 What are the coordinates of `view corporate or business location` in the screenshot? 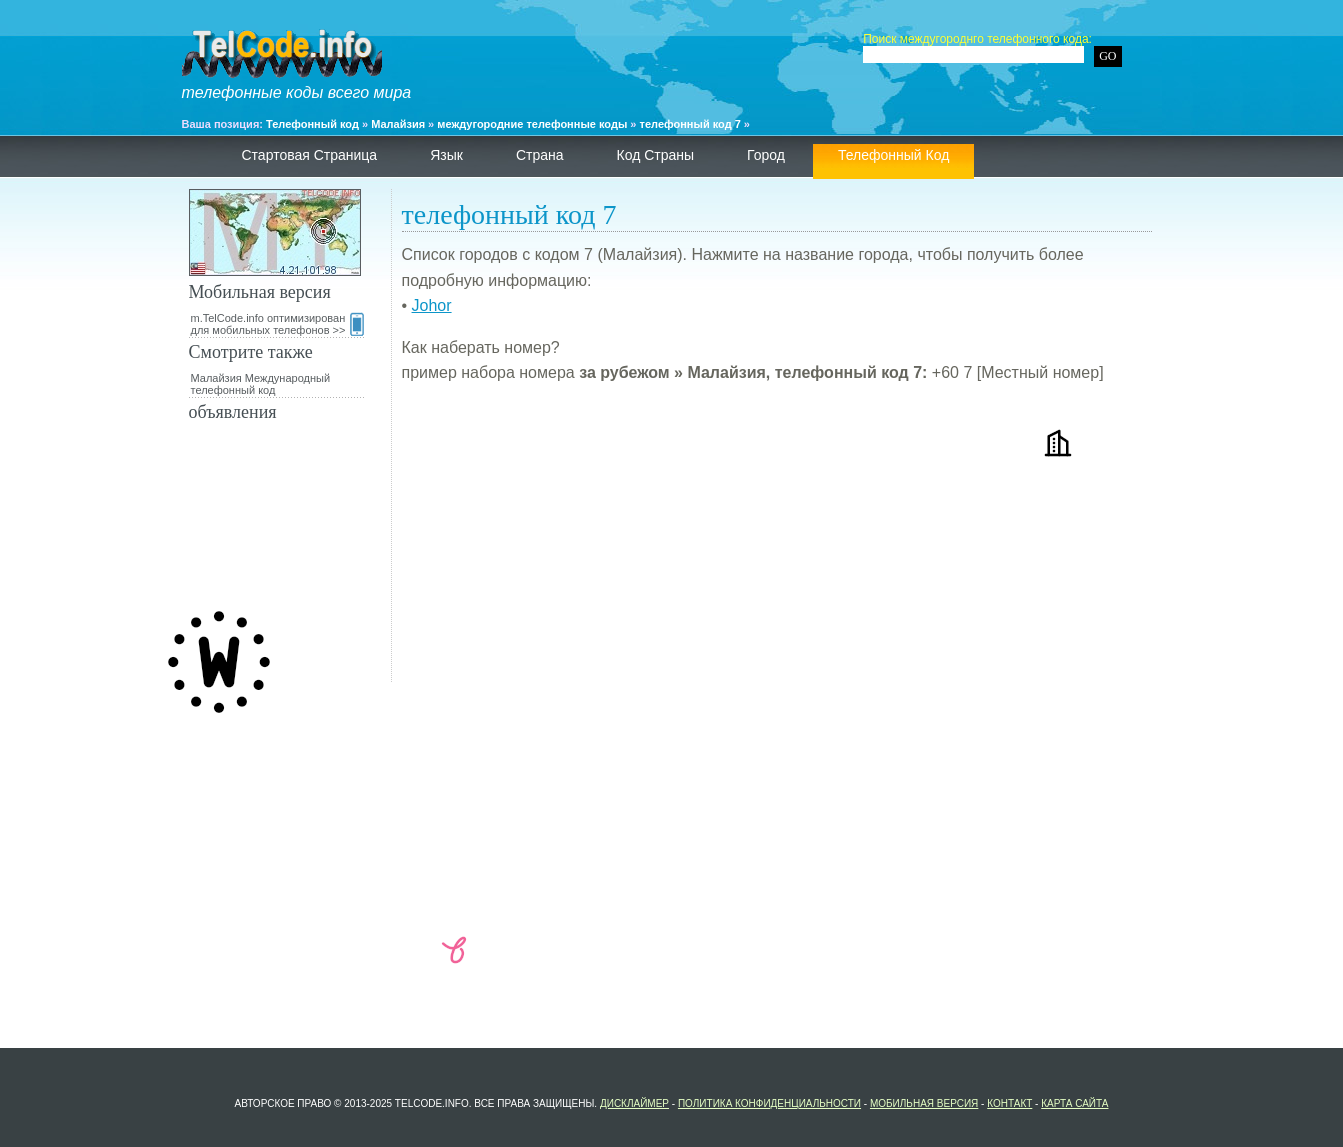 It's located at (1058, 443).